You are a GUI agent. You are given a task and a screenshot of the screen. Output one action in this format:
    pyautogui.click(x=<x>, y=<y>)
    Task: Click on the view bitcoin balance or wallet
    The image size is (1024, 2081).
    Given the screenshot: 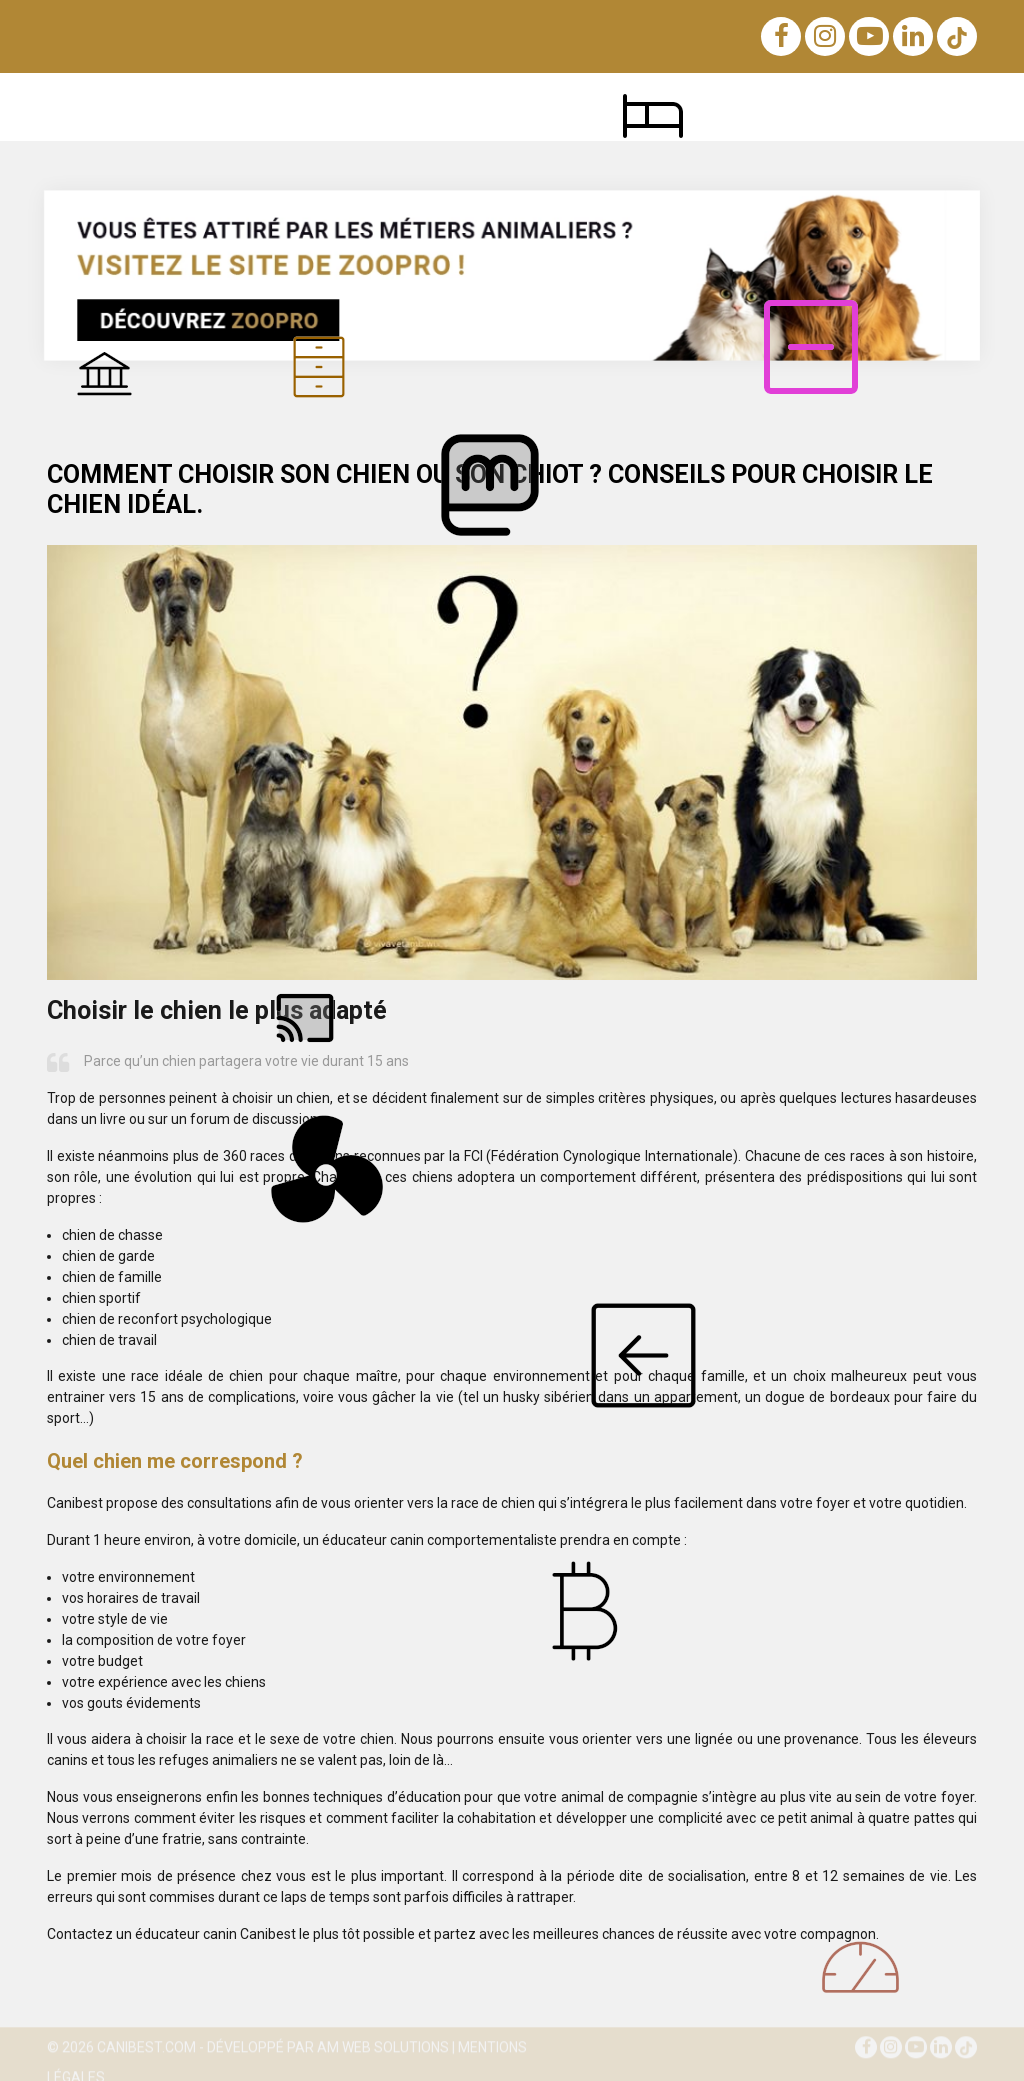 What is the action you would take?
    pyautogui.click(x=581, y=1613)
    